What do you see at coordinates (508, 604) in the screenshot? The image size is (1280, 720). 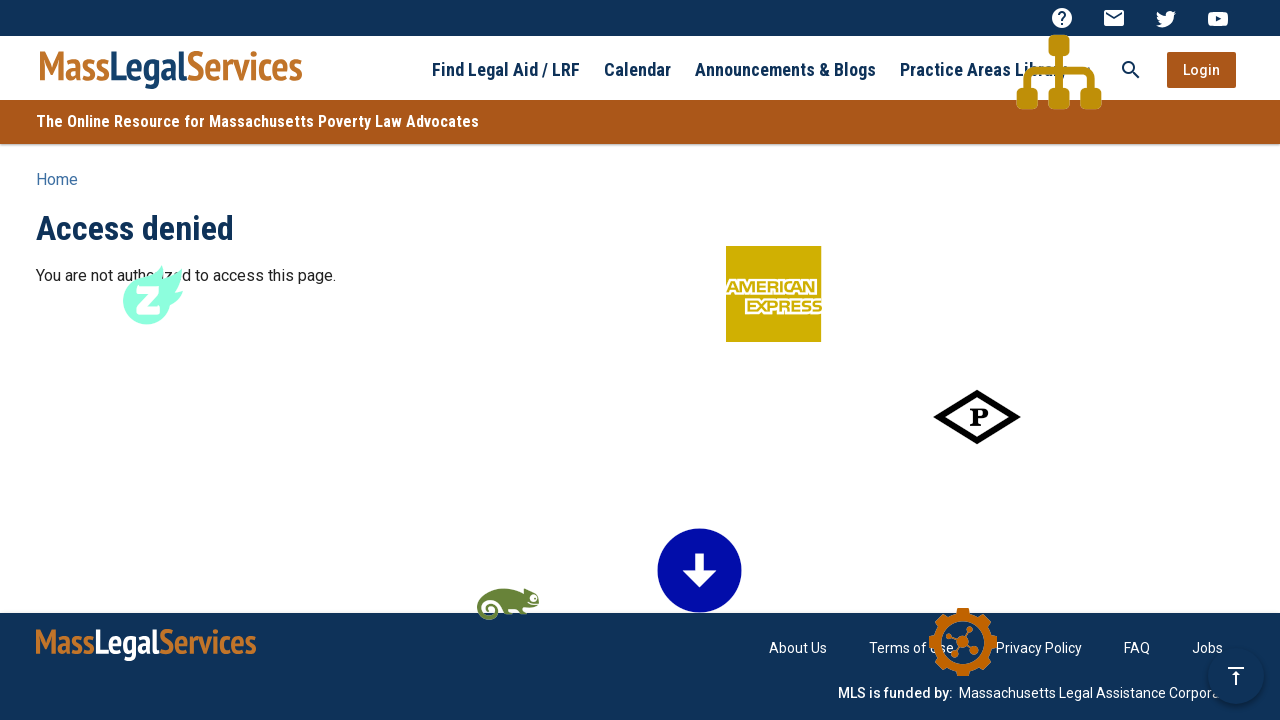 I see `SUSE Linux brand logo` at bounding box center [508, 604].